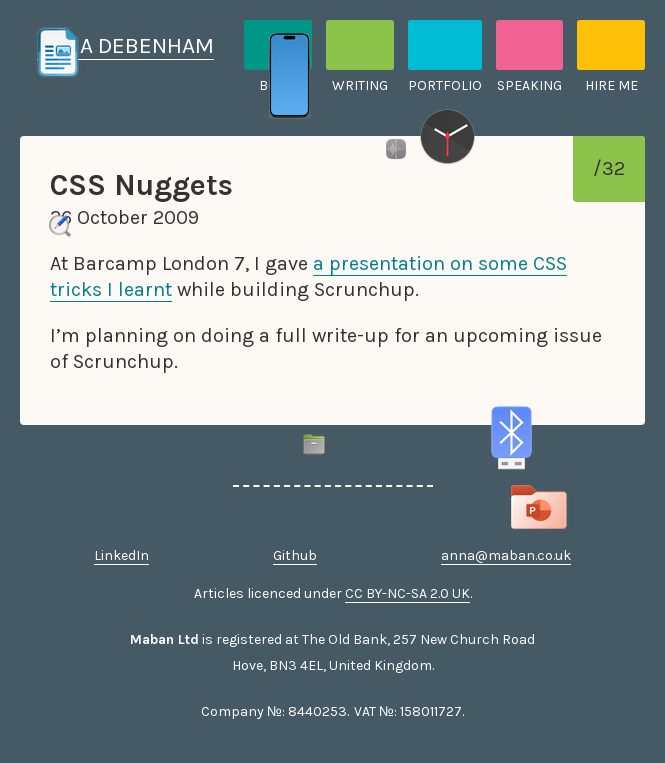  What do you see at coordinates (58, 52) in the screenshot?
I see `open a libreoffice writer document` at bounding box center [58, 52].